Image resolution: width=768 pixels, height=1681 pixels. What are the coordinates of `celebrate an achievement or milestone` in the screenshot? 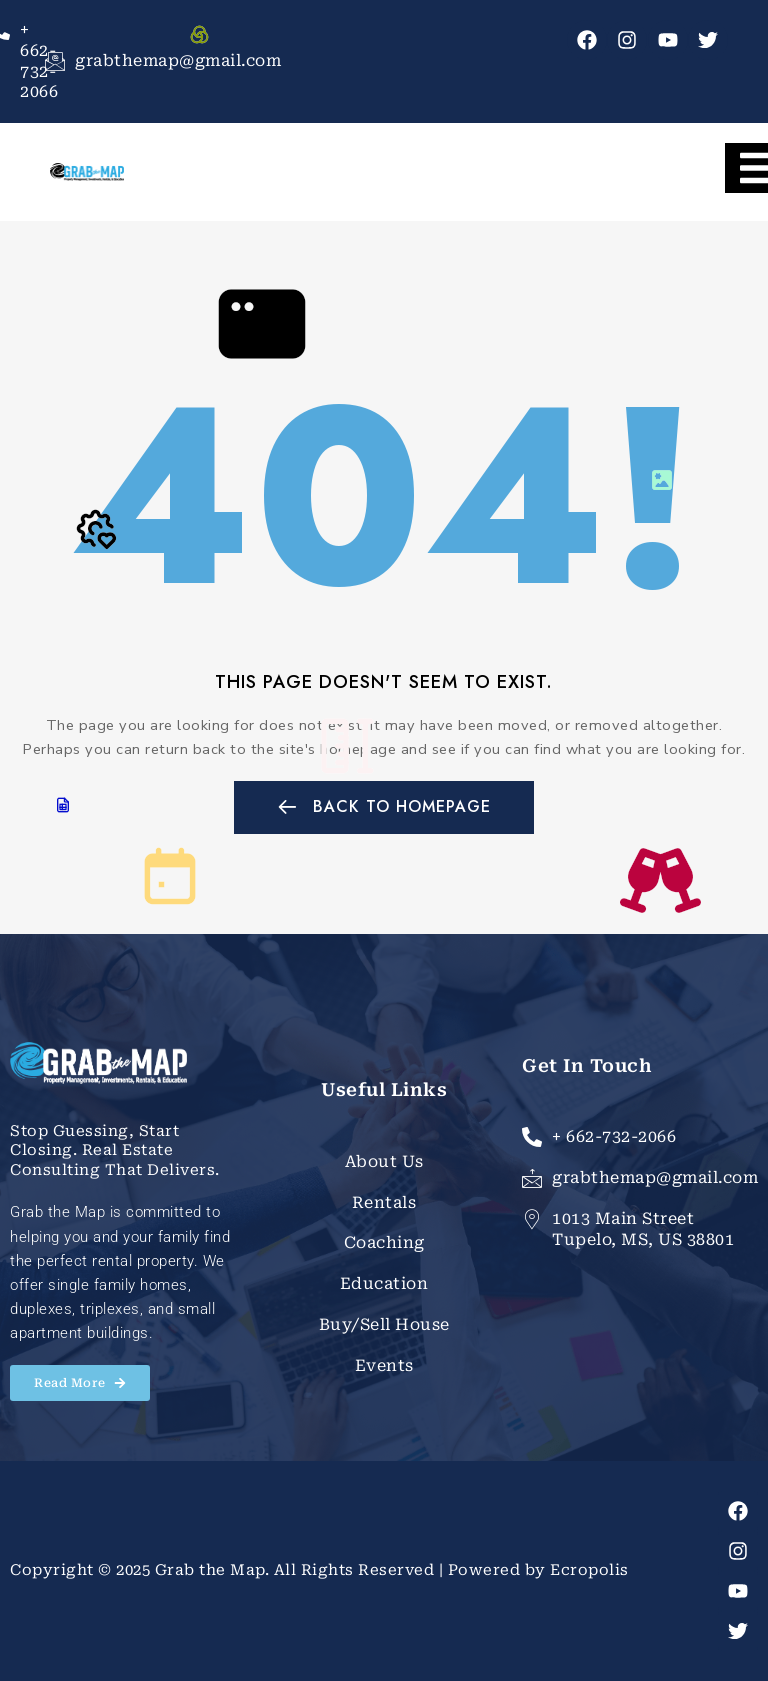 It's located at (660, 880).